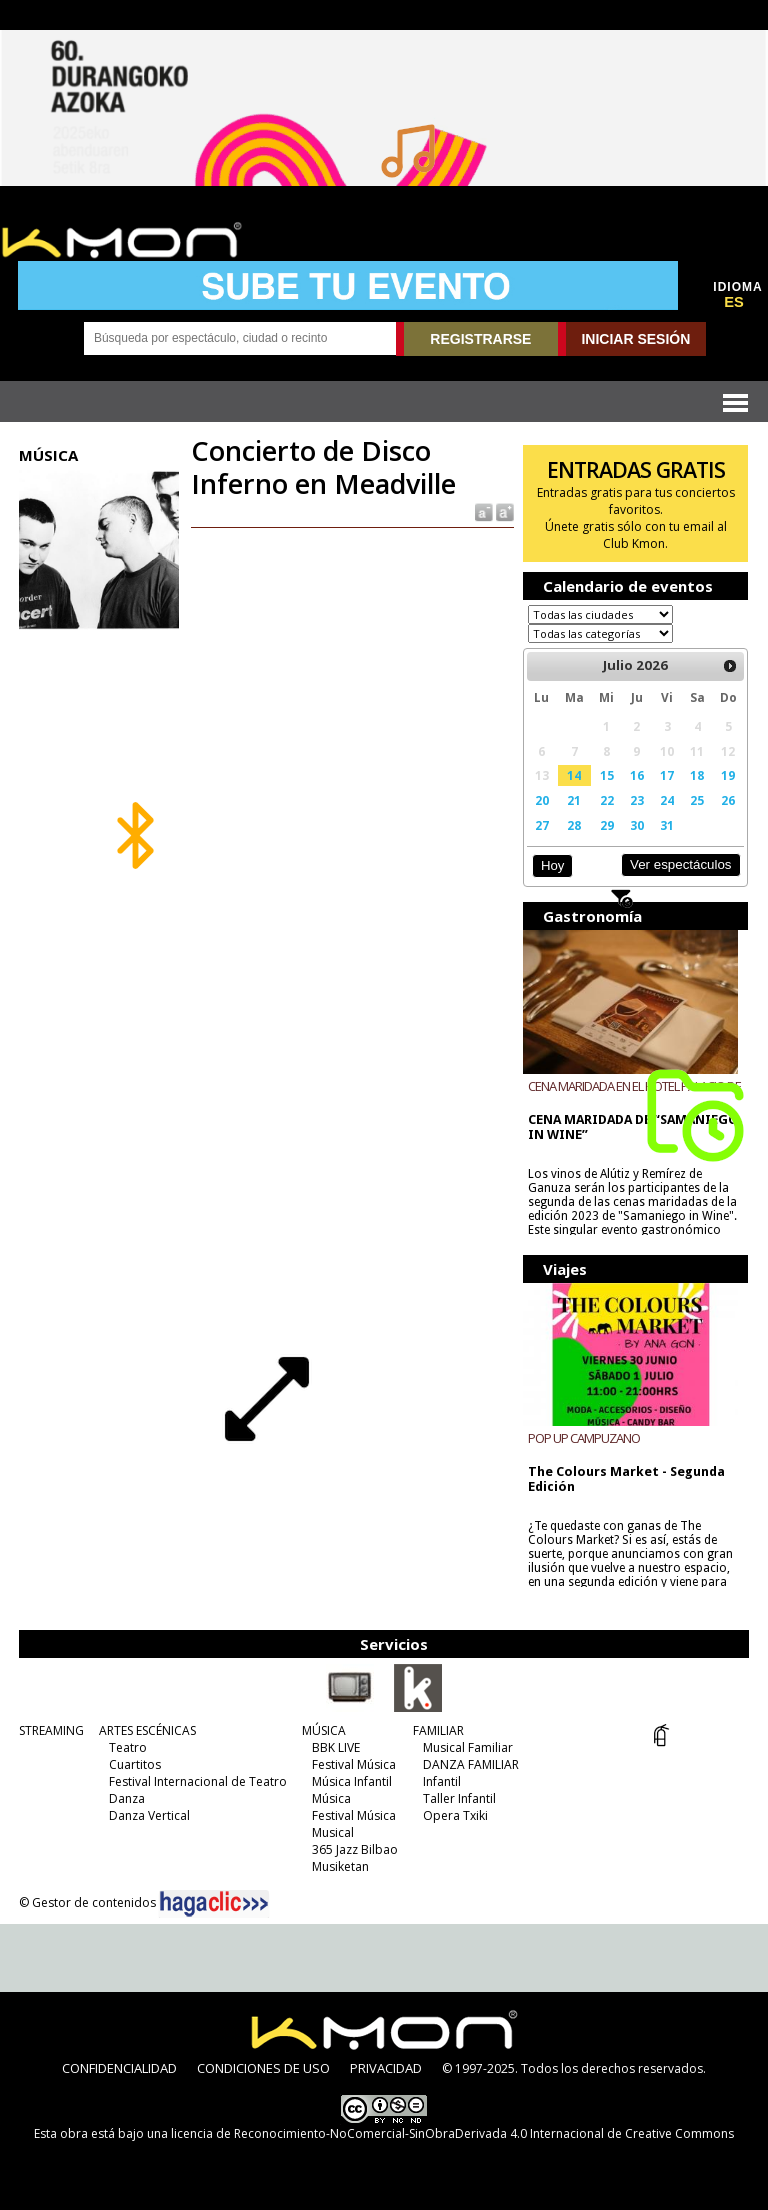  I want to click on open music player or library, so click(408, 151).